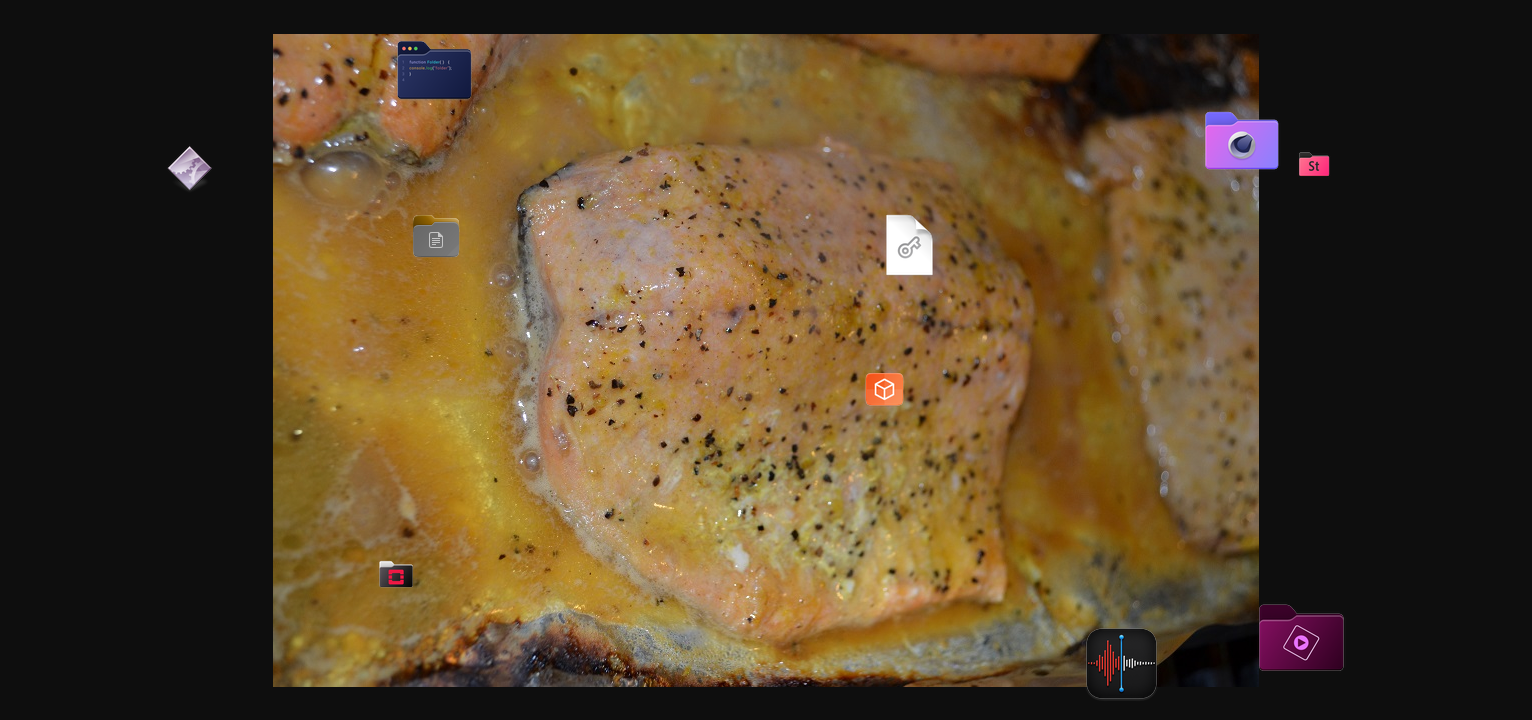 The width and height of the screenshot is (1532, 720). What do you see at coordinates (1121, 663) in the screenshot?
I see `open voice memos app` at bounding box center [1121, 663].